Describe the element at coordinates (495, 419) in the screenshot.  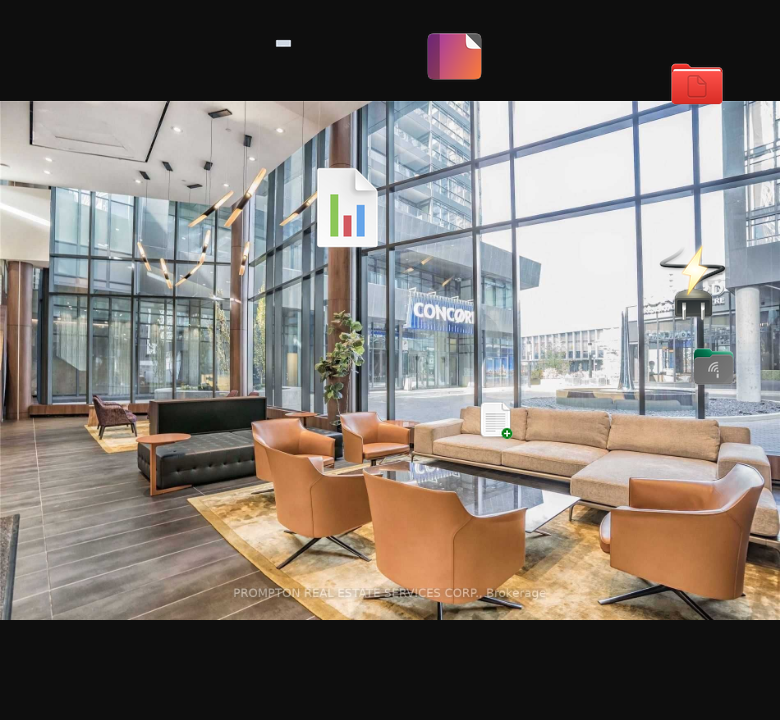
I see `create a new text document` at that location.